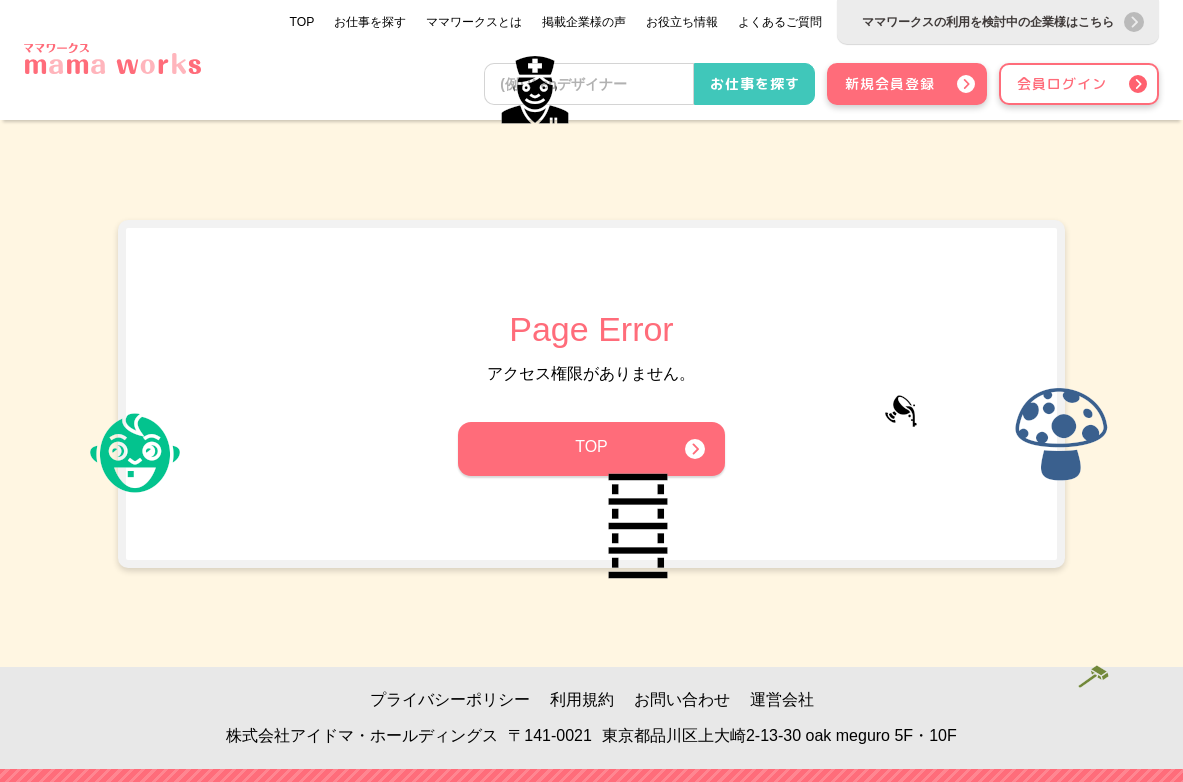 The width and height of the screenshot is (1183, 782). I want to click on view male nurse profile or contact, so click(535, 90).